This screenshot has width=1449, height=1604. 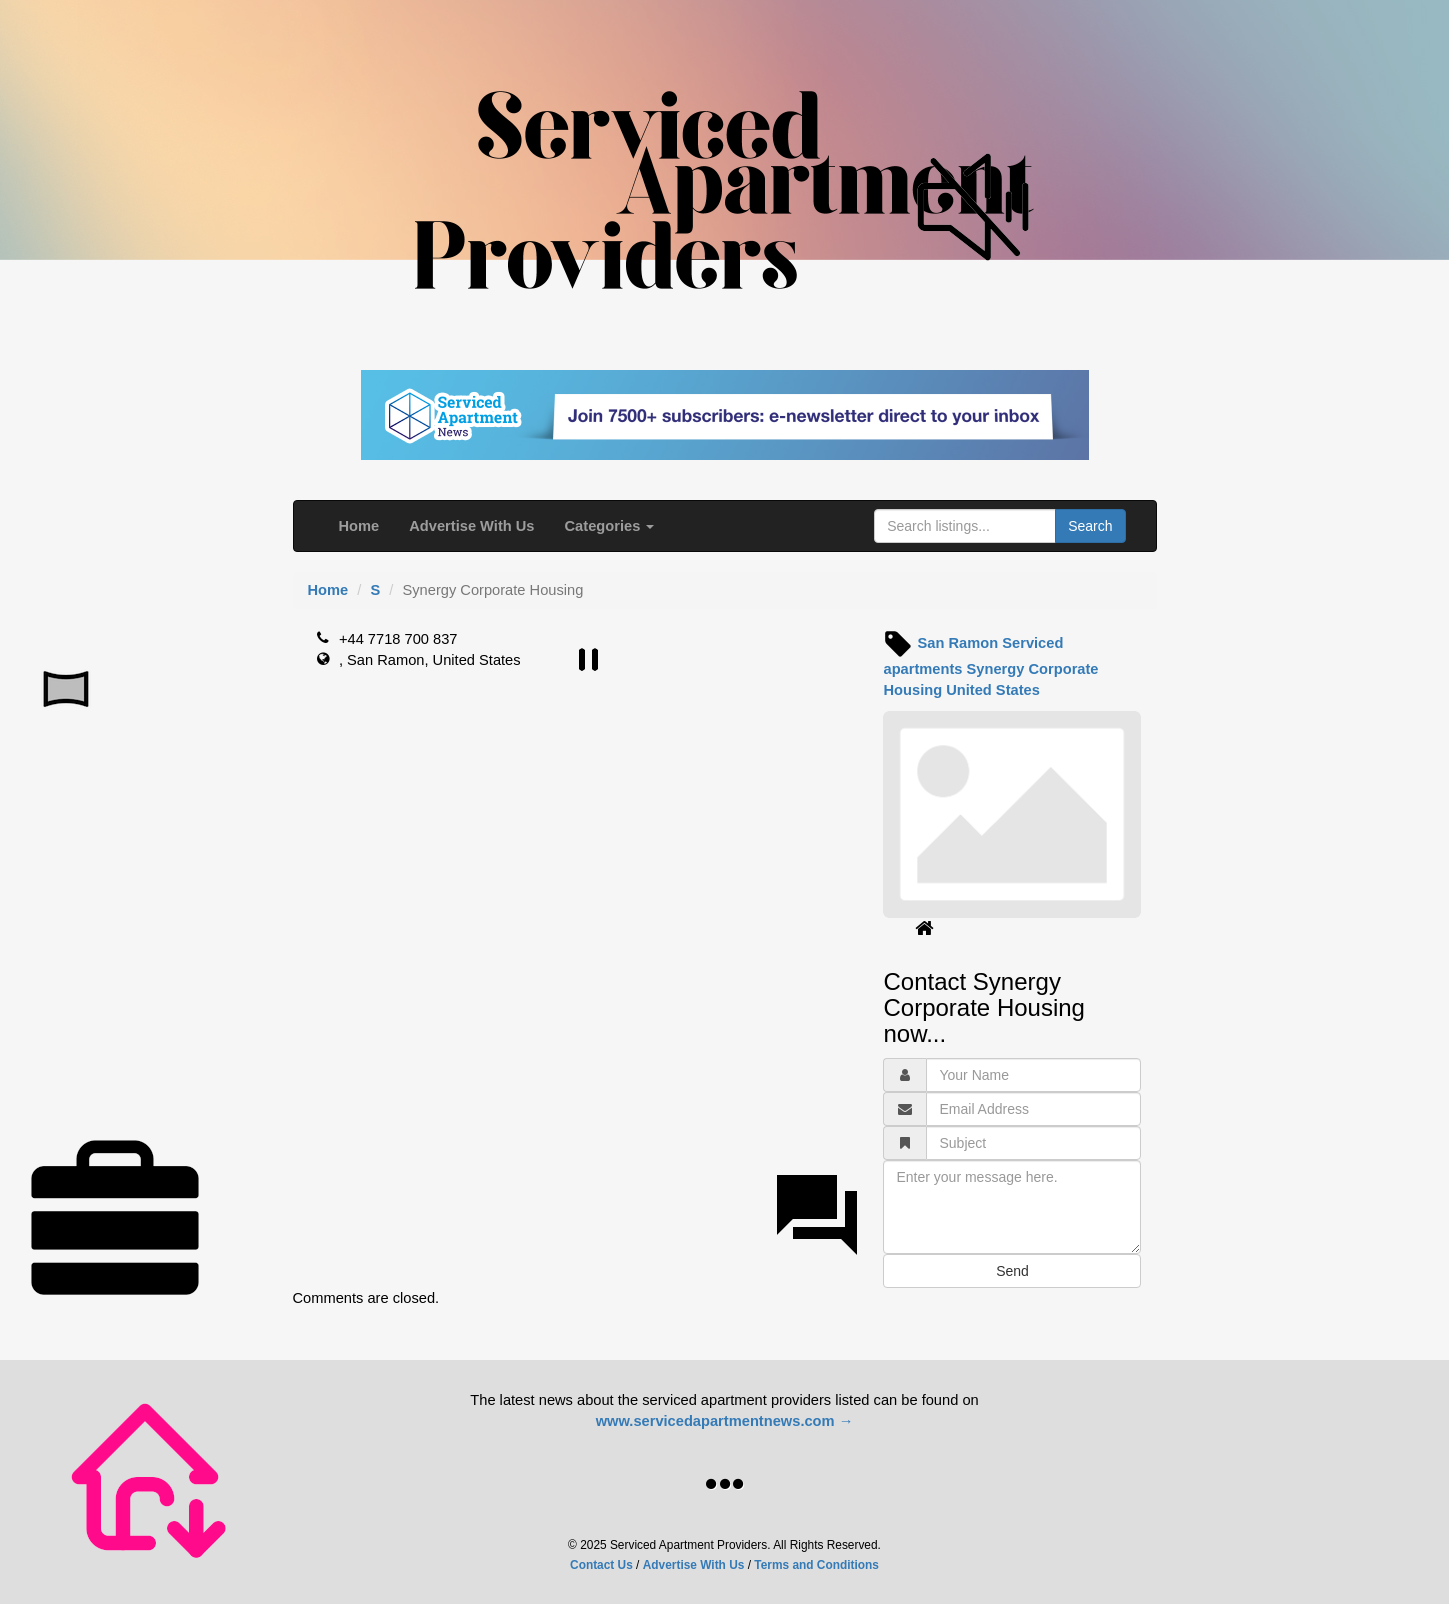 What do you see at coordinates (588, 659) in the screenshot?
I see `pause media playback` at bounding box center [588, 659].